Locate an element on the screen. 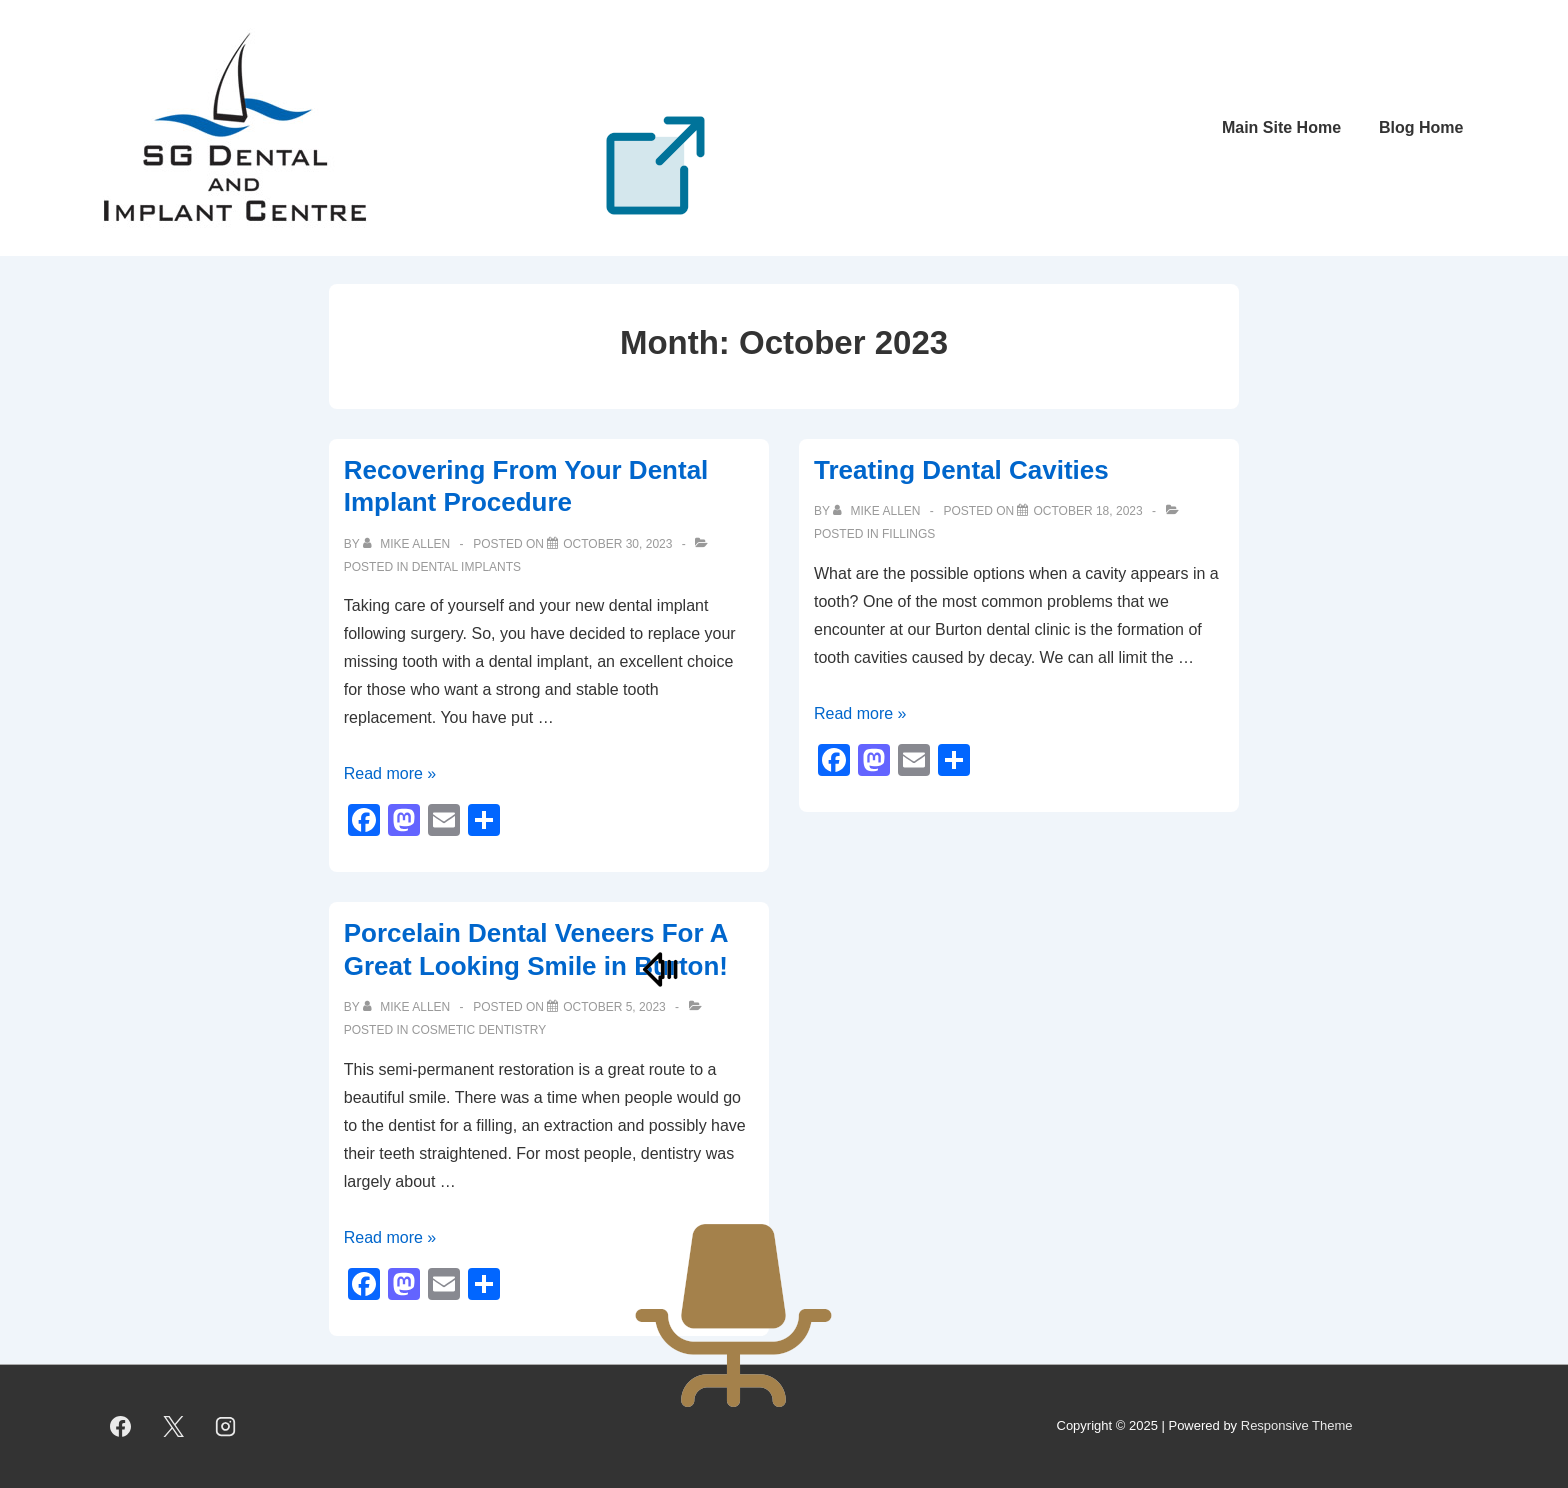  workspace or office settings is located at coordinates (733, 1315).